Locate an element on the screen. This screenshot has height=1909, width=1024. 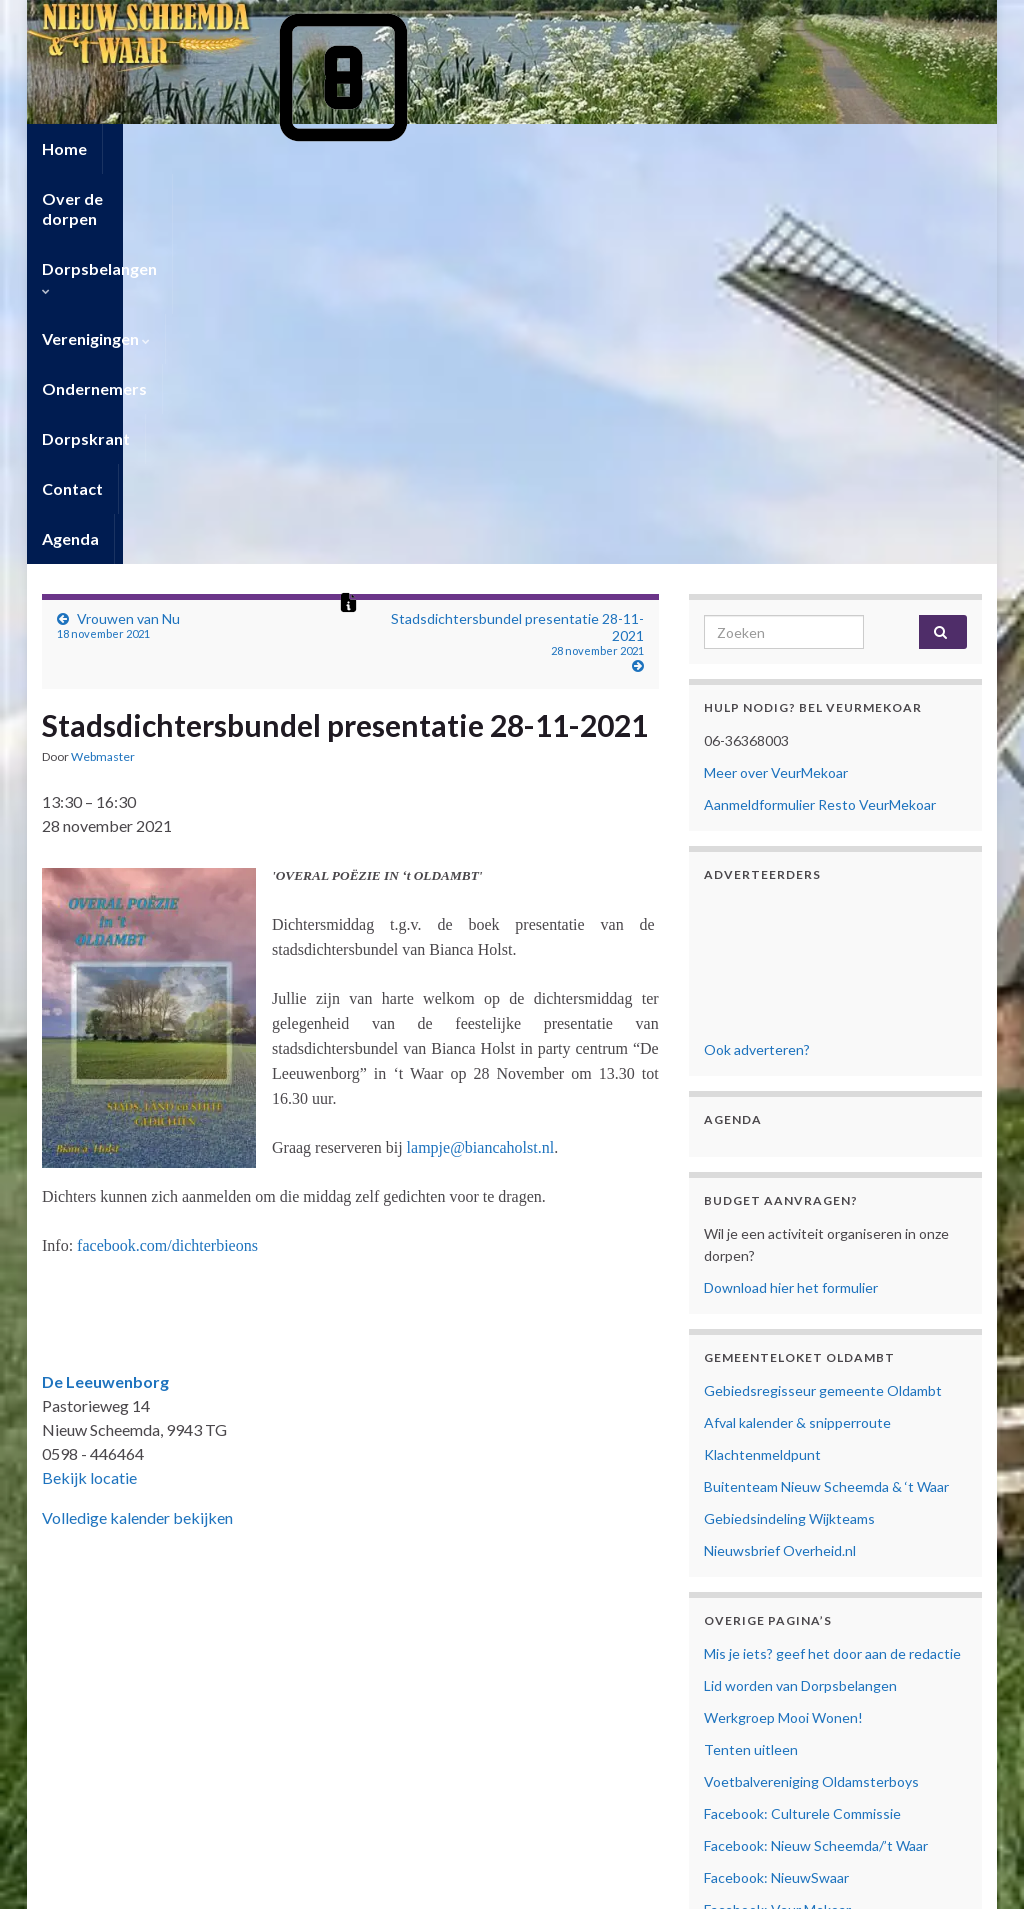
view file details or properties is located at coordinates (348, 602).